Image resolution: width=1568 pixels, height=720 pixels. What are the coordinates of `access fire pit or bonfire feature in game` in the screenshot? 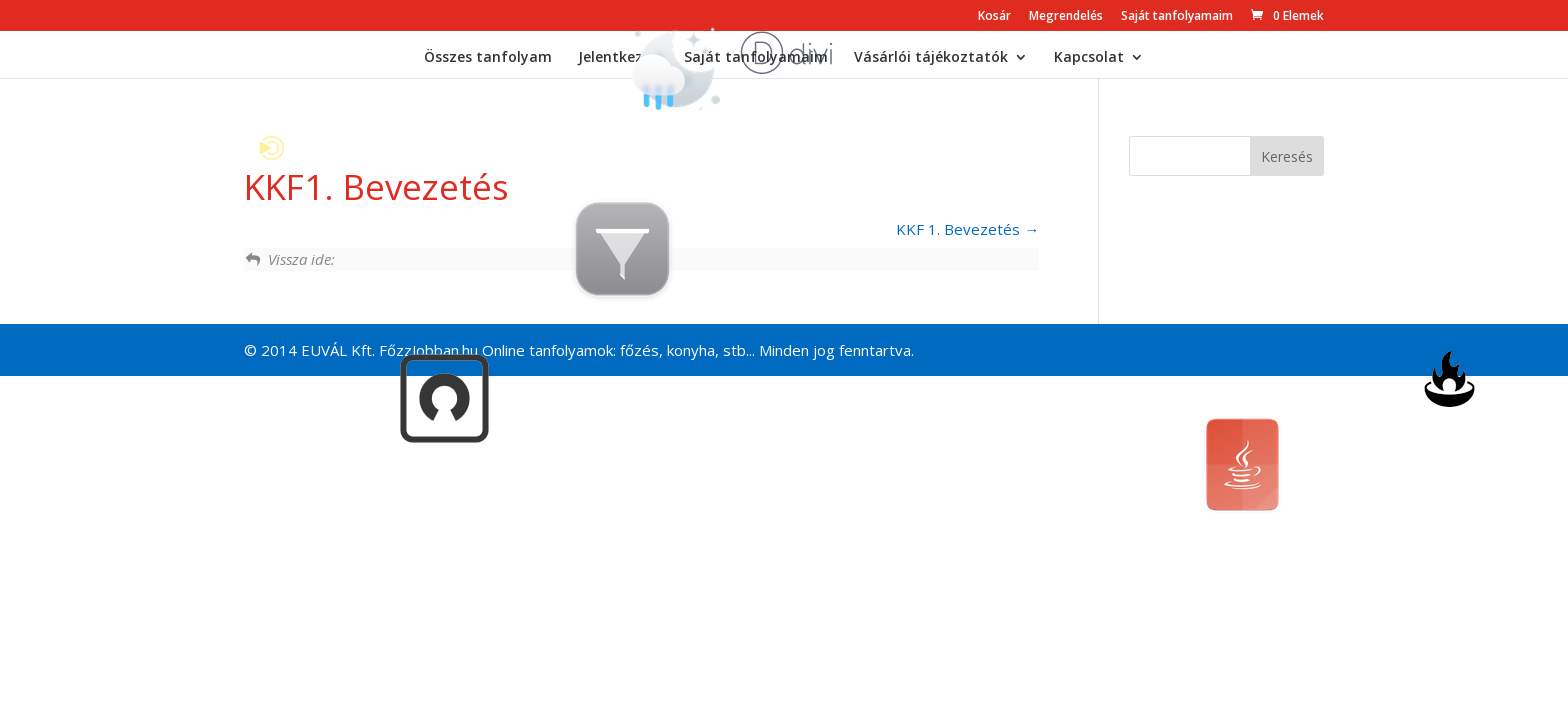 It's located at (1449, 379).